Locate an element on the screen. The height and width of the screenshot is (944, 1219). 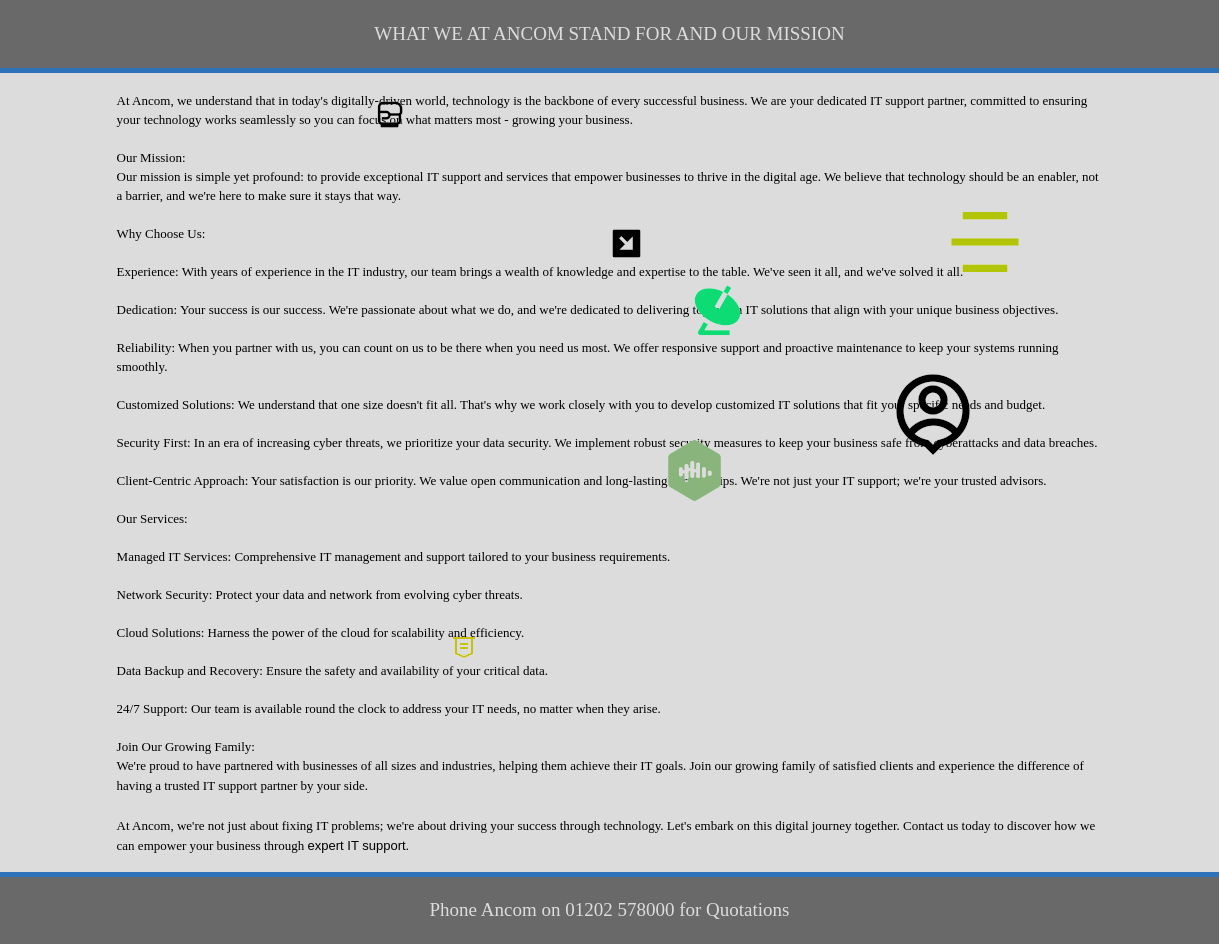
view honors or awards badge is located at coordinates (464, 647).